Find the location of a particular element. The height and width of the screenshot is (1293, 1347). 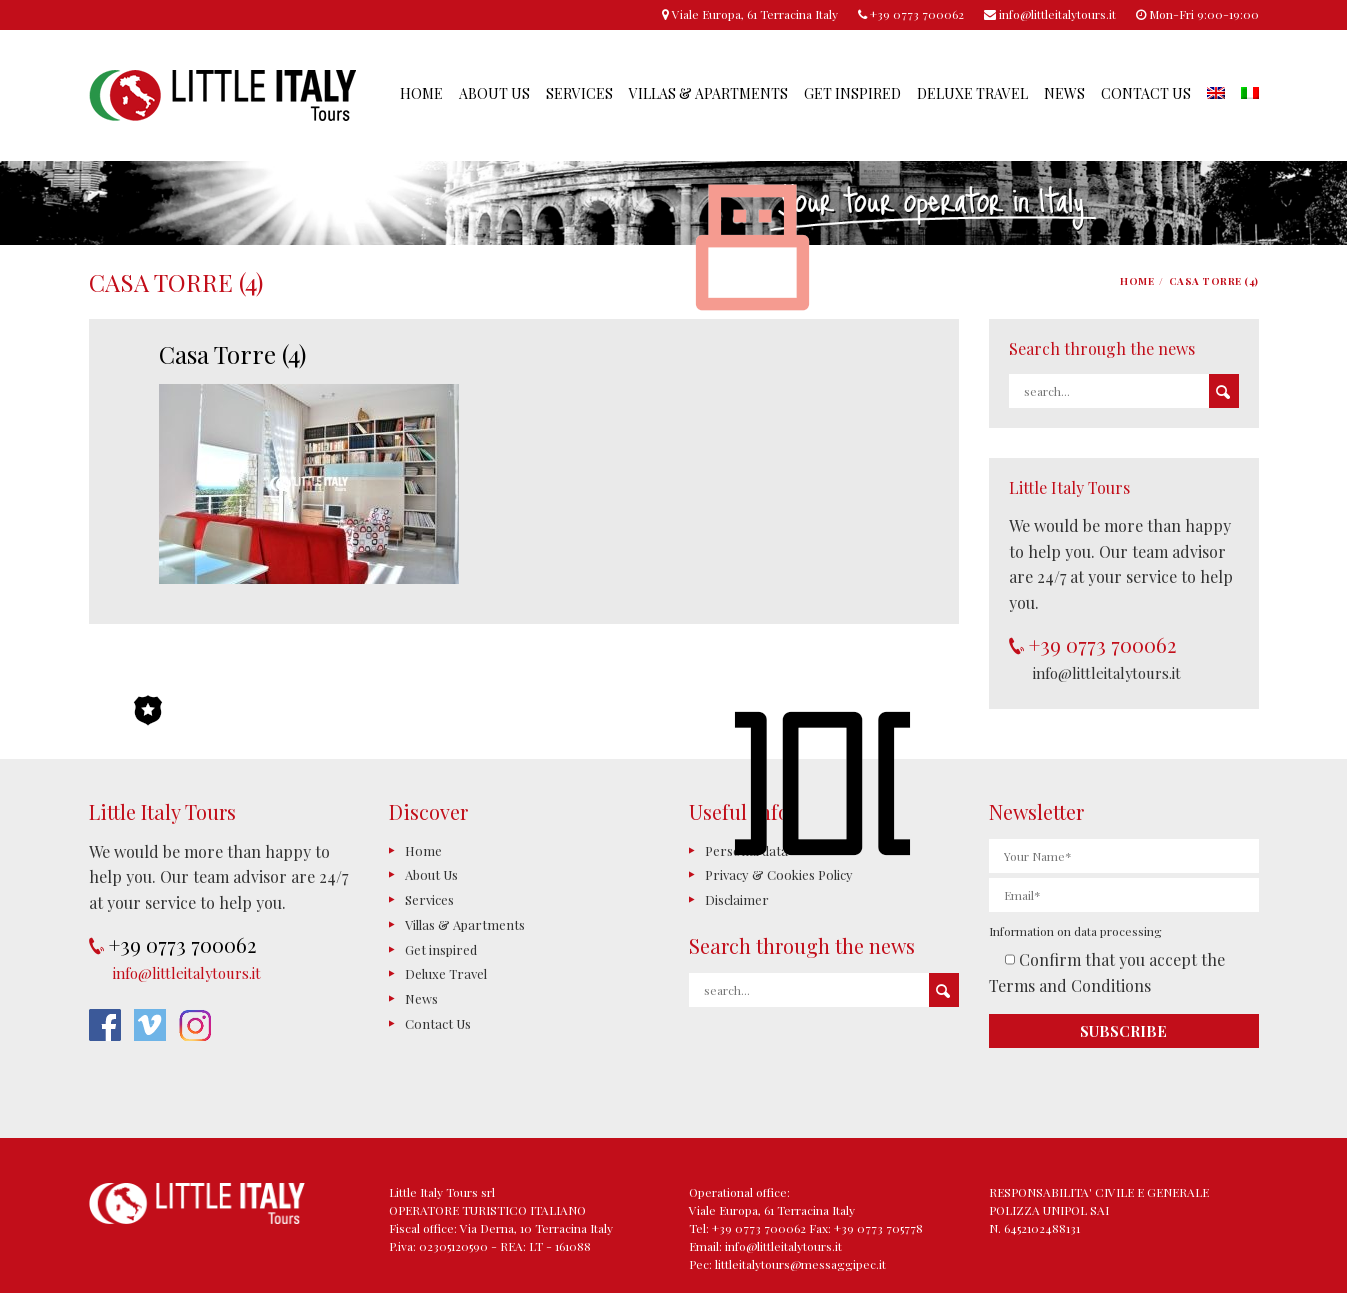

access USB drive or external storage is located at coordinates (752, 247).